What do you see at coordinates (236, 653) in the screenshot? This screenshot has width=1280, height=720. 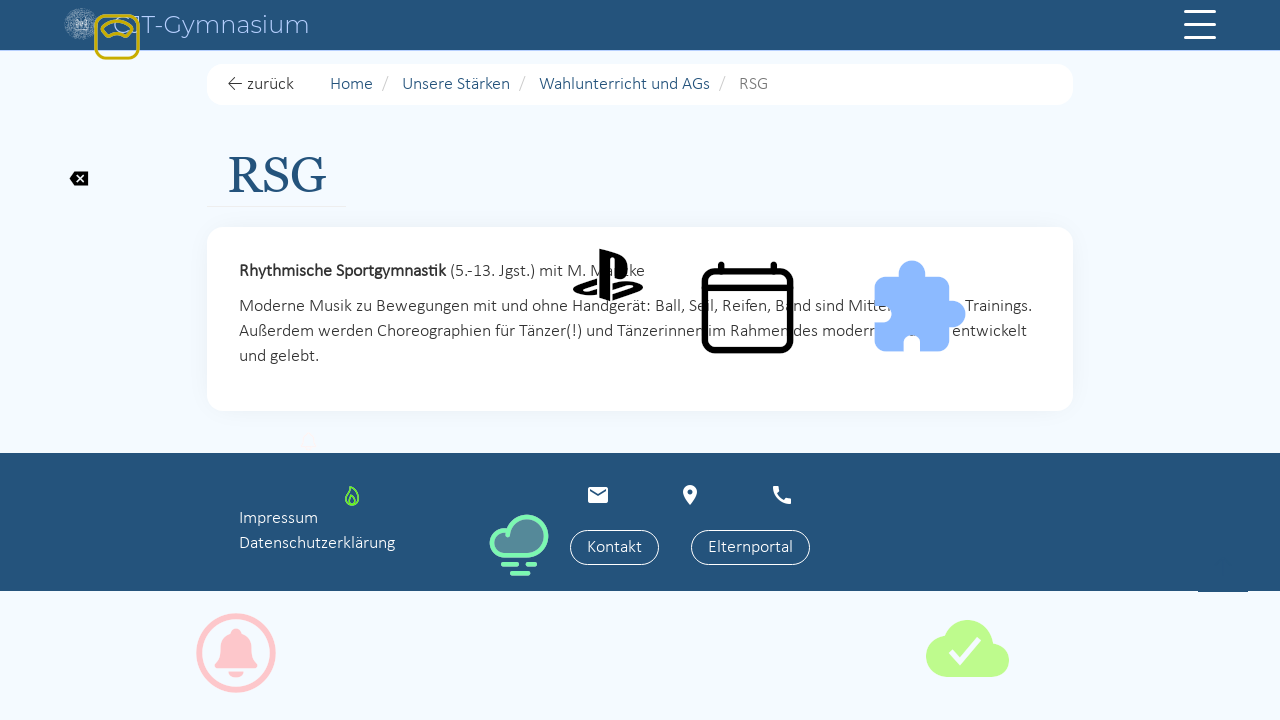 I see `access notification settings` at bounding box center [236, 653].